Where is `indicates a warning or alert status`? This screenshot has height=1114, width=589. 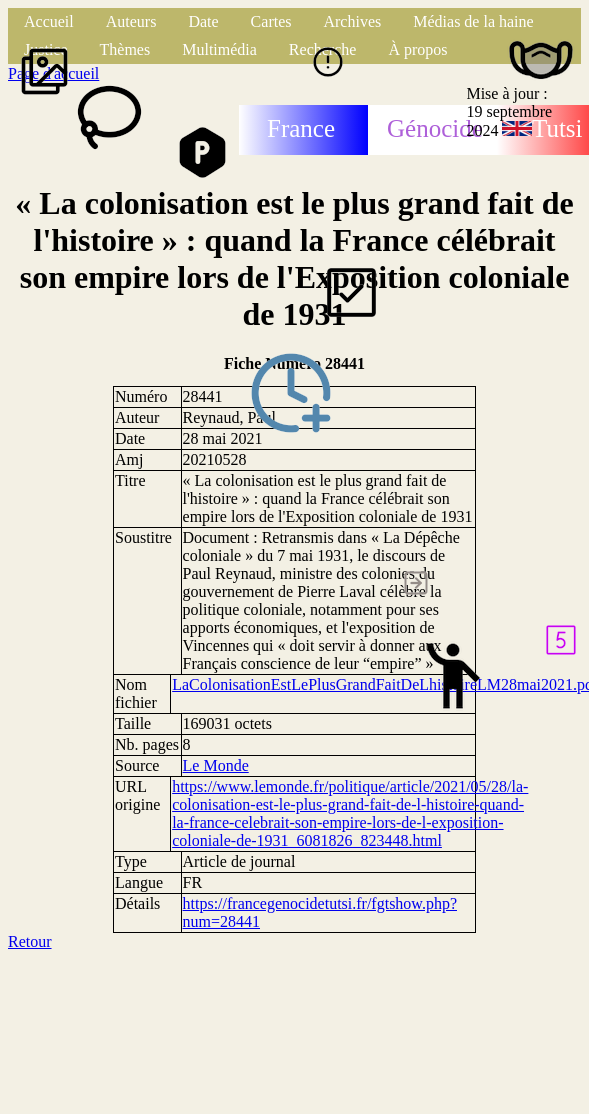
indicates a warning or alert status is located at coordinates (328, 62).